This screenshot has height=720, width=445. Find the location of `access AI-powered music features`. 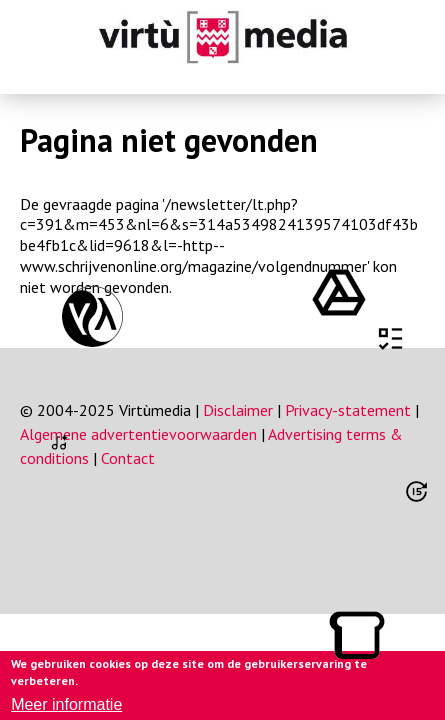

access AI-powered music features is located at coordinates (60, 443).